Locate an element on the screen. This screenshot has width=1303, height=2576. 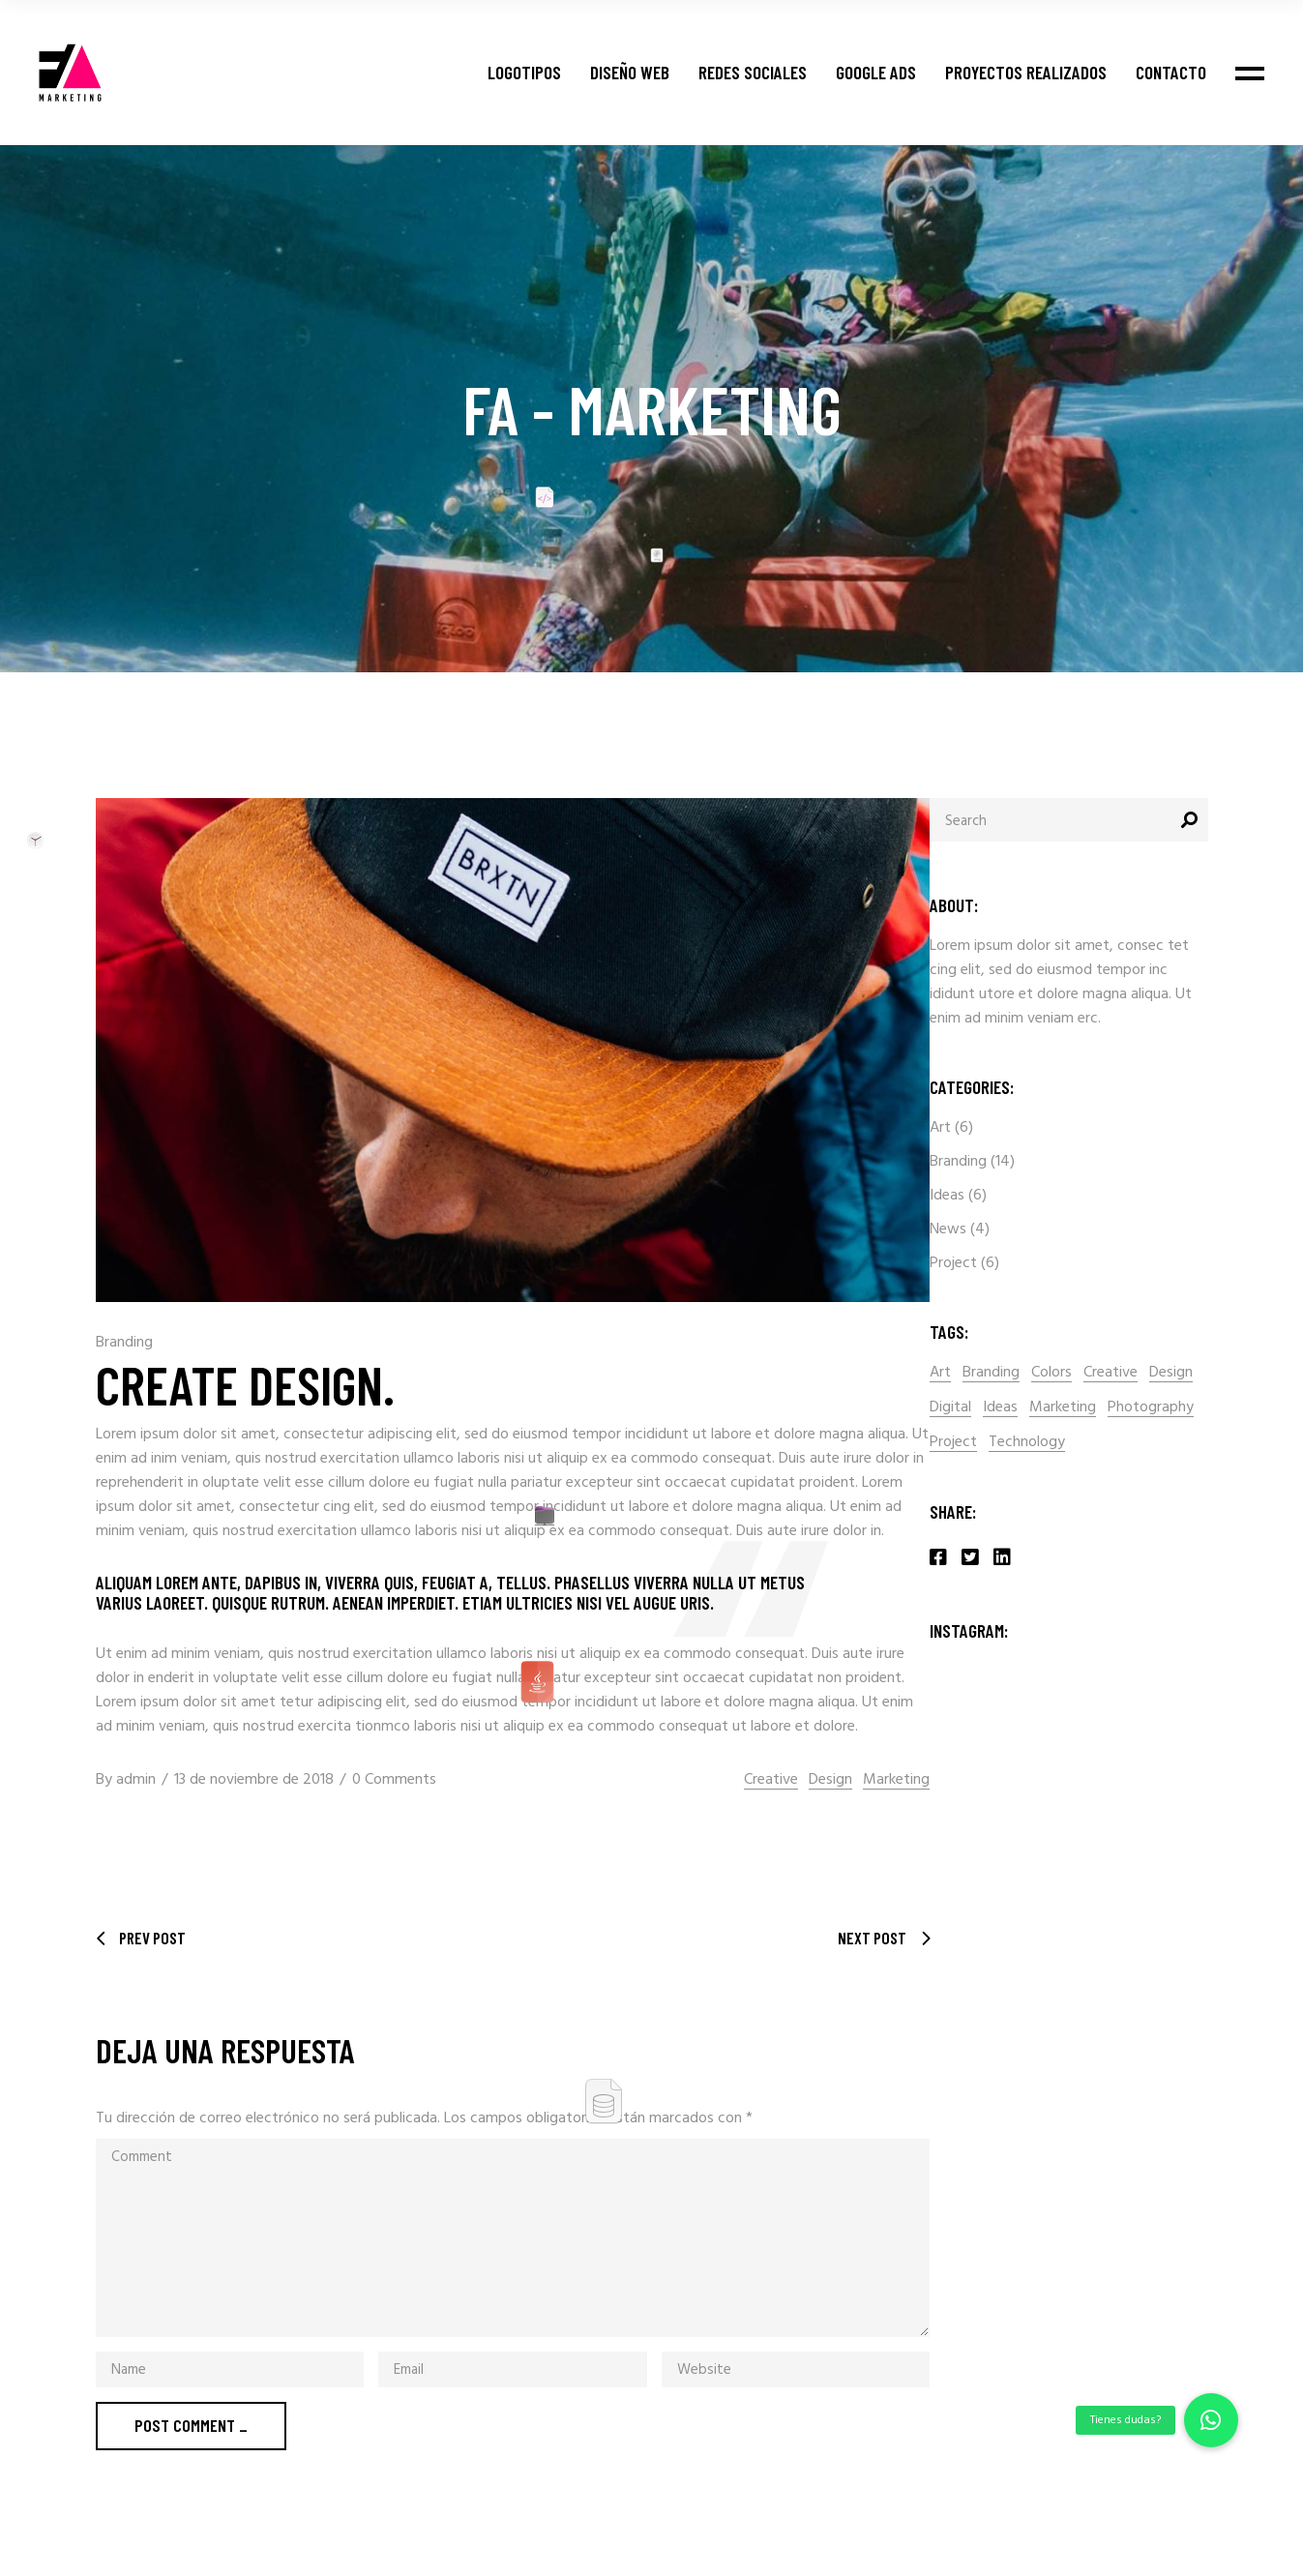
indicates a java source code file is located at coordinates (537, 1681).